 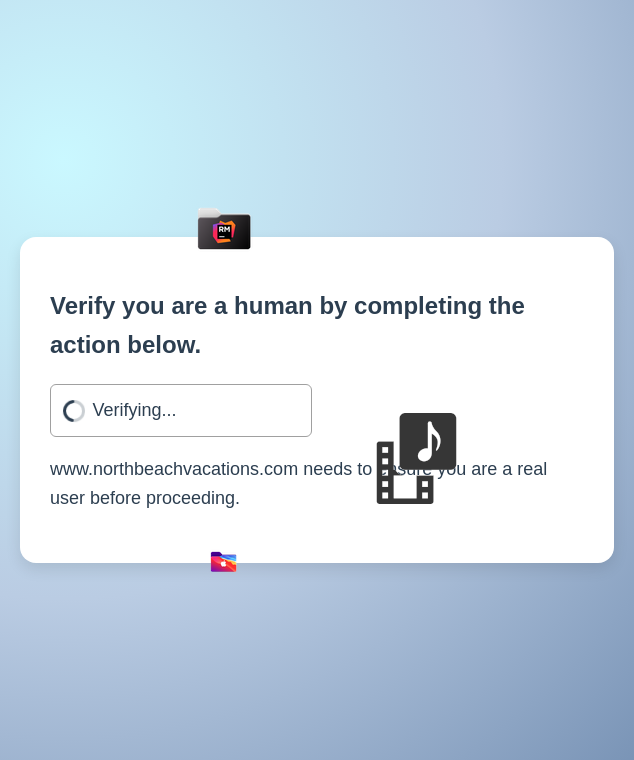 What do you see at coordinates (223, 562) in the screenshot?
I see `open folder in macos big sur style` at bounding box center [223, 562].